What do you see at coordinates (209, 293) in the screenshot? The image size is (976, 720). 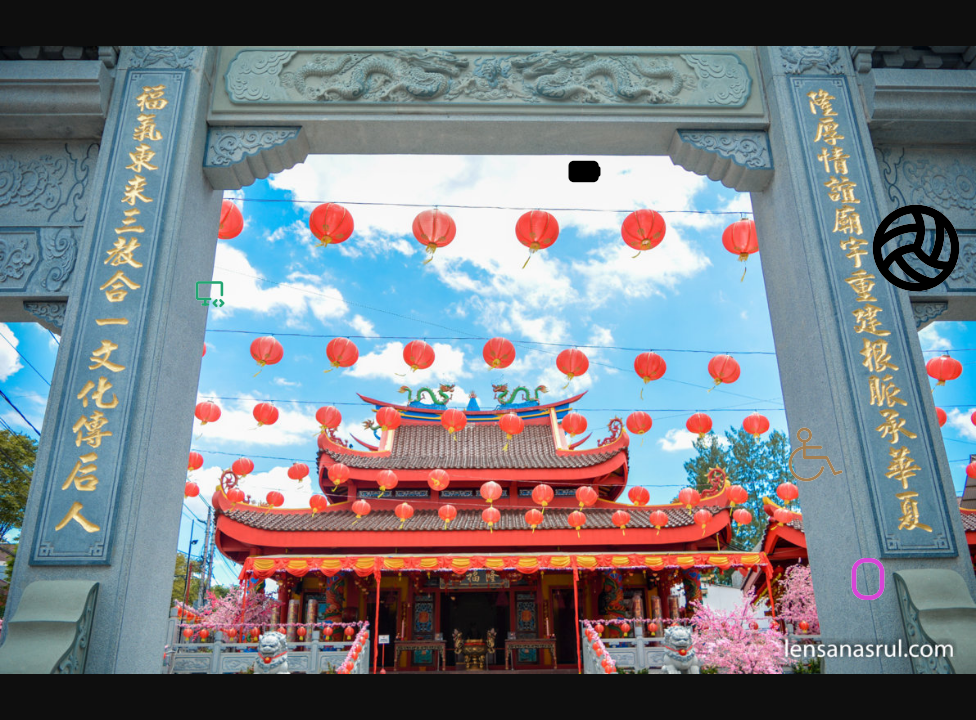 I see `access desktop development environment` at bounding box center [209, 293].